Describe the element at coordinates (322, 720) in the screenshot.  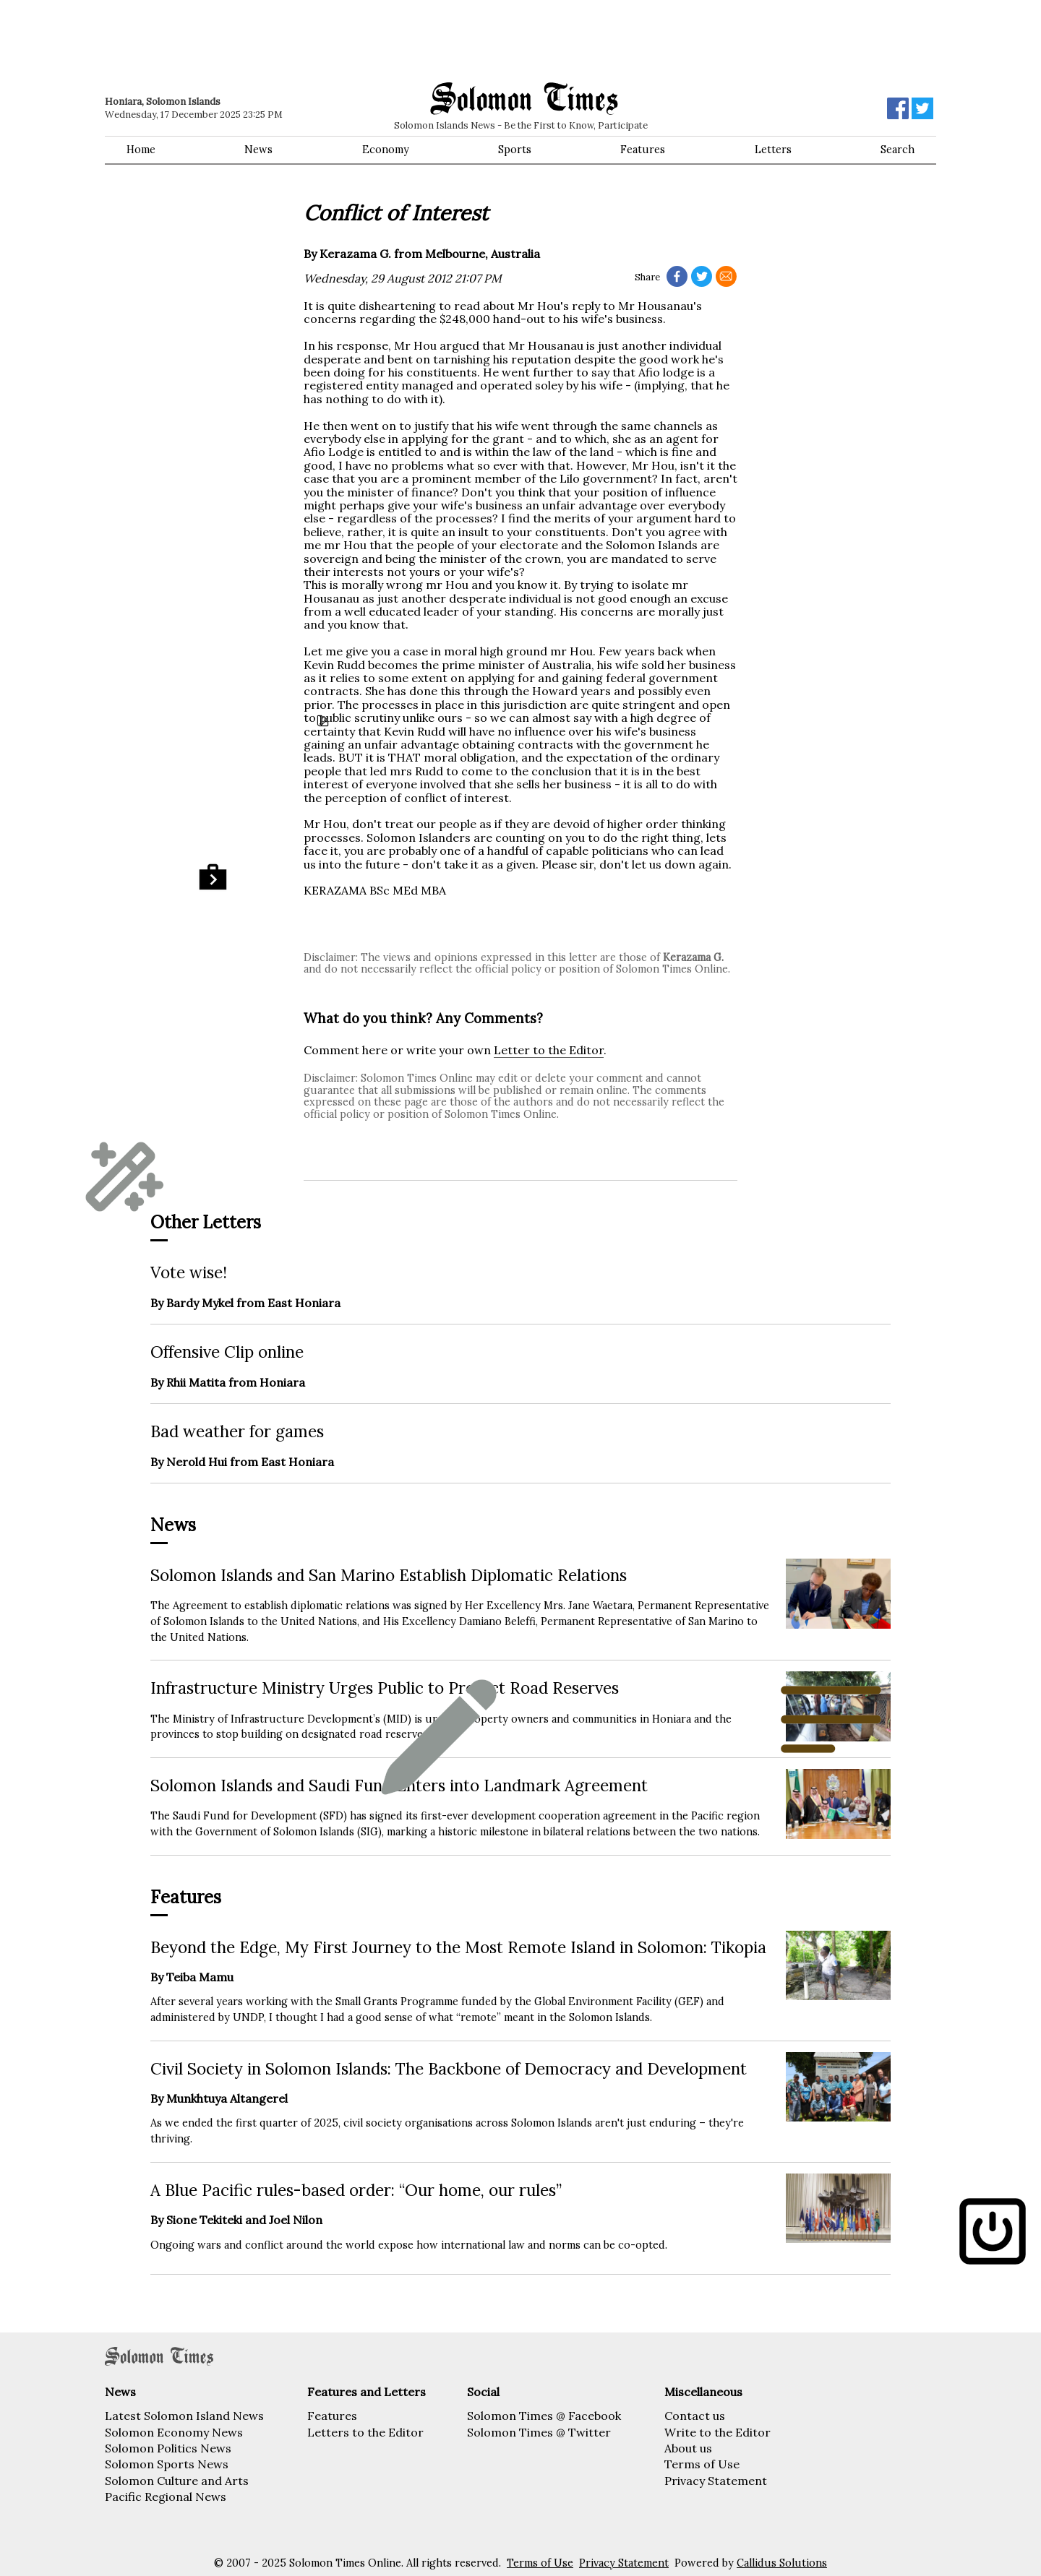
I see `select a color or theme` at that location.